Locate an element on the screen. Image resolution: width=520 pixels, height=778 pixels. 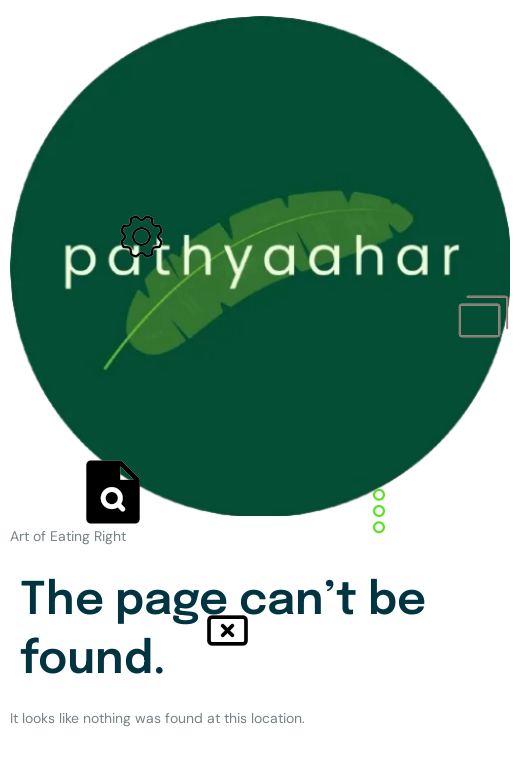
close or dismiss a modal window is located at coordinates (227, 630).